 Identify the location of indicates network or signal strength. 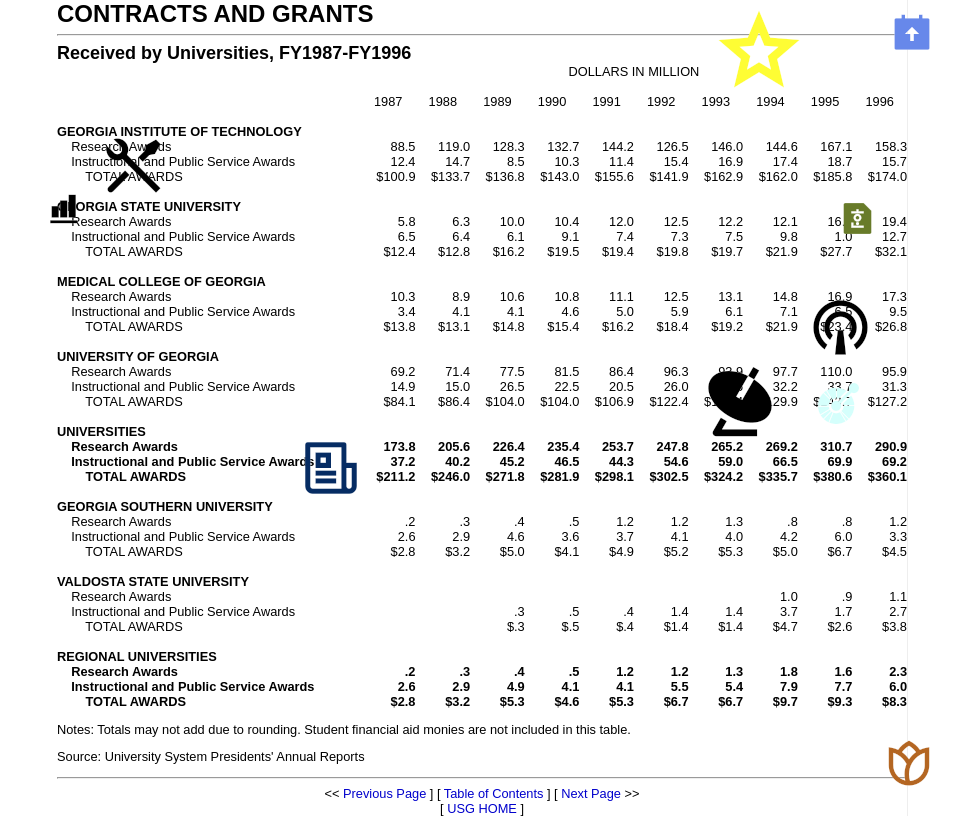
(840, 327).